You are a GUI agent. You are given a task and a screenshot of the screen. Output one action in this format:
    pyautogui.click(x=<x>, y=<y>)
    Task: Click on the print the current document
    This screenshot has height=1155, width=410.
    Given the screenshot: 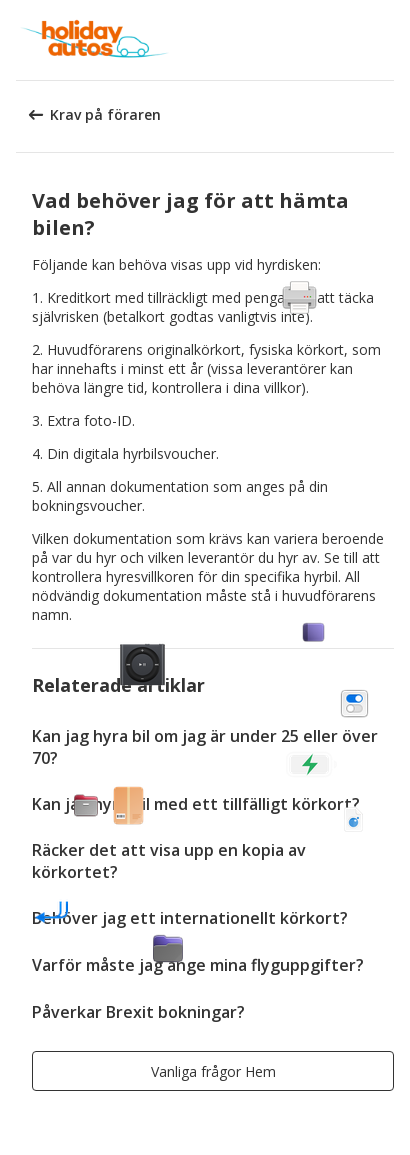 What is the action you would take?
    pyautogui.click(x=299, y=297)
    